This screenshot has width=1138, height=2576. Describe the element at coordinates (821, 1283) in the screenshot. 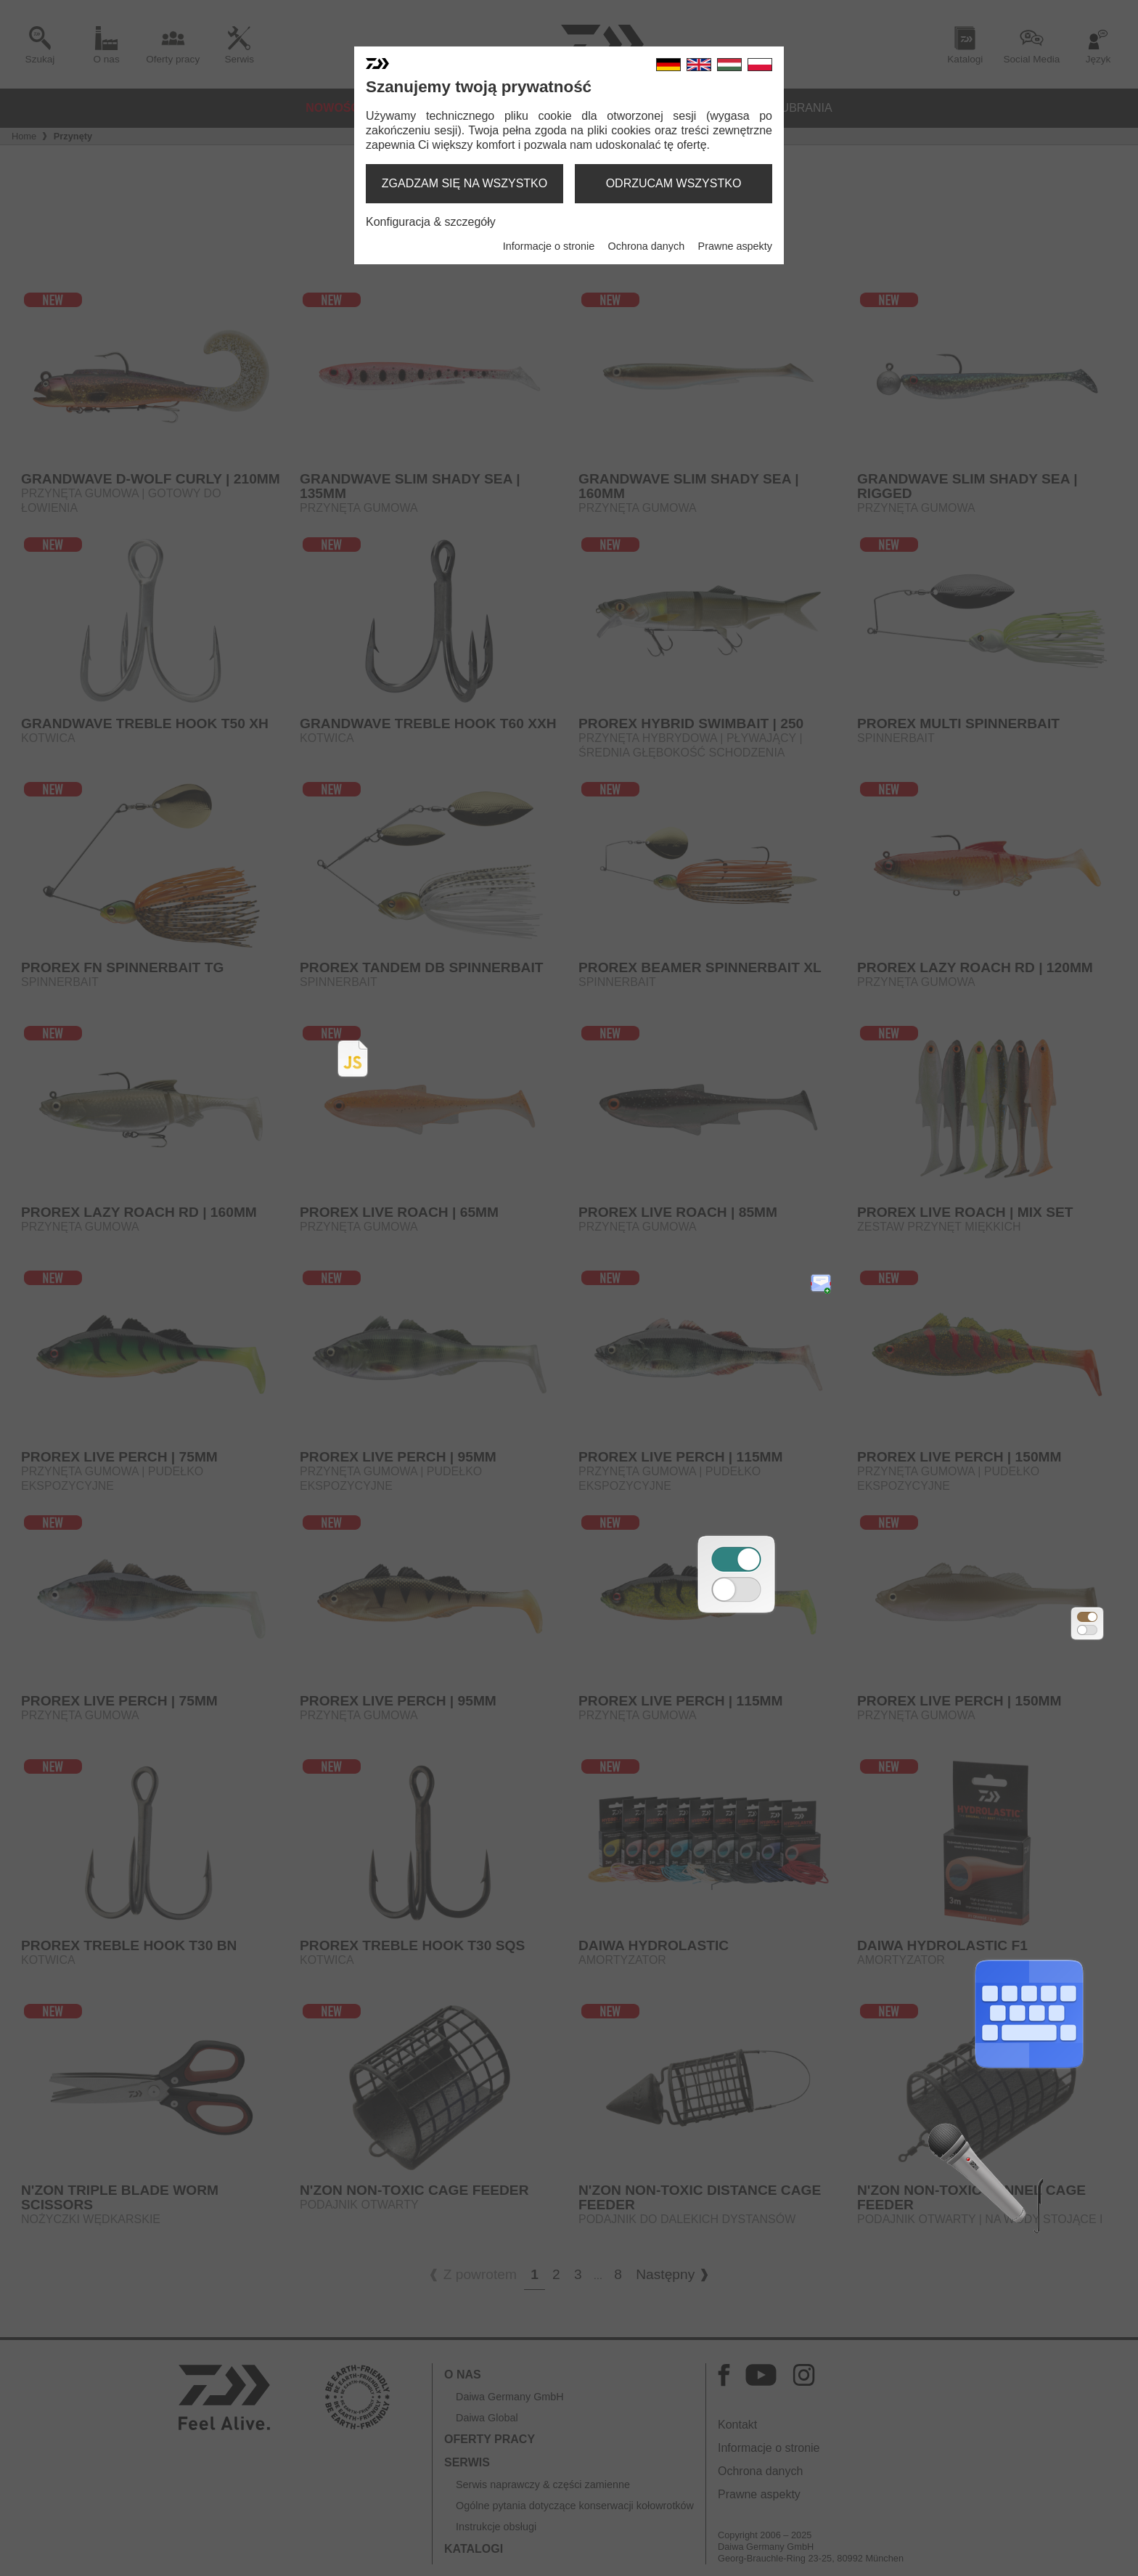

I see `compose a new email message` at that location.